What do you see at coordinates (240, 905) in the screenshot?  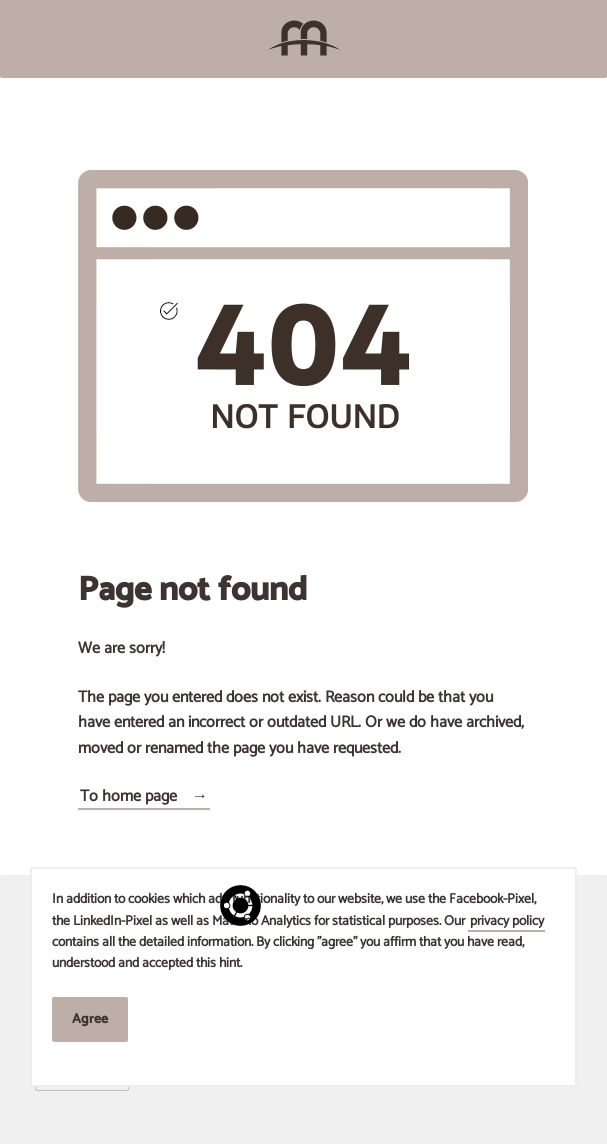 I see `launch ubuntu operating system` at bounding box center [240, 905].